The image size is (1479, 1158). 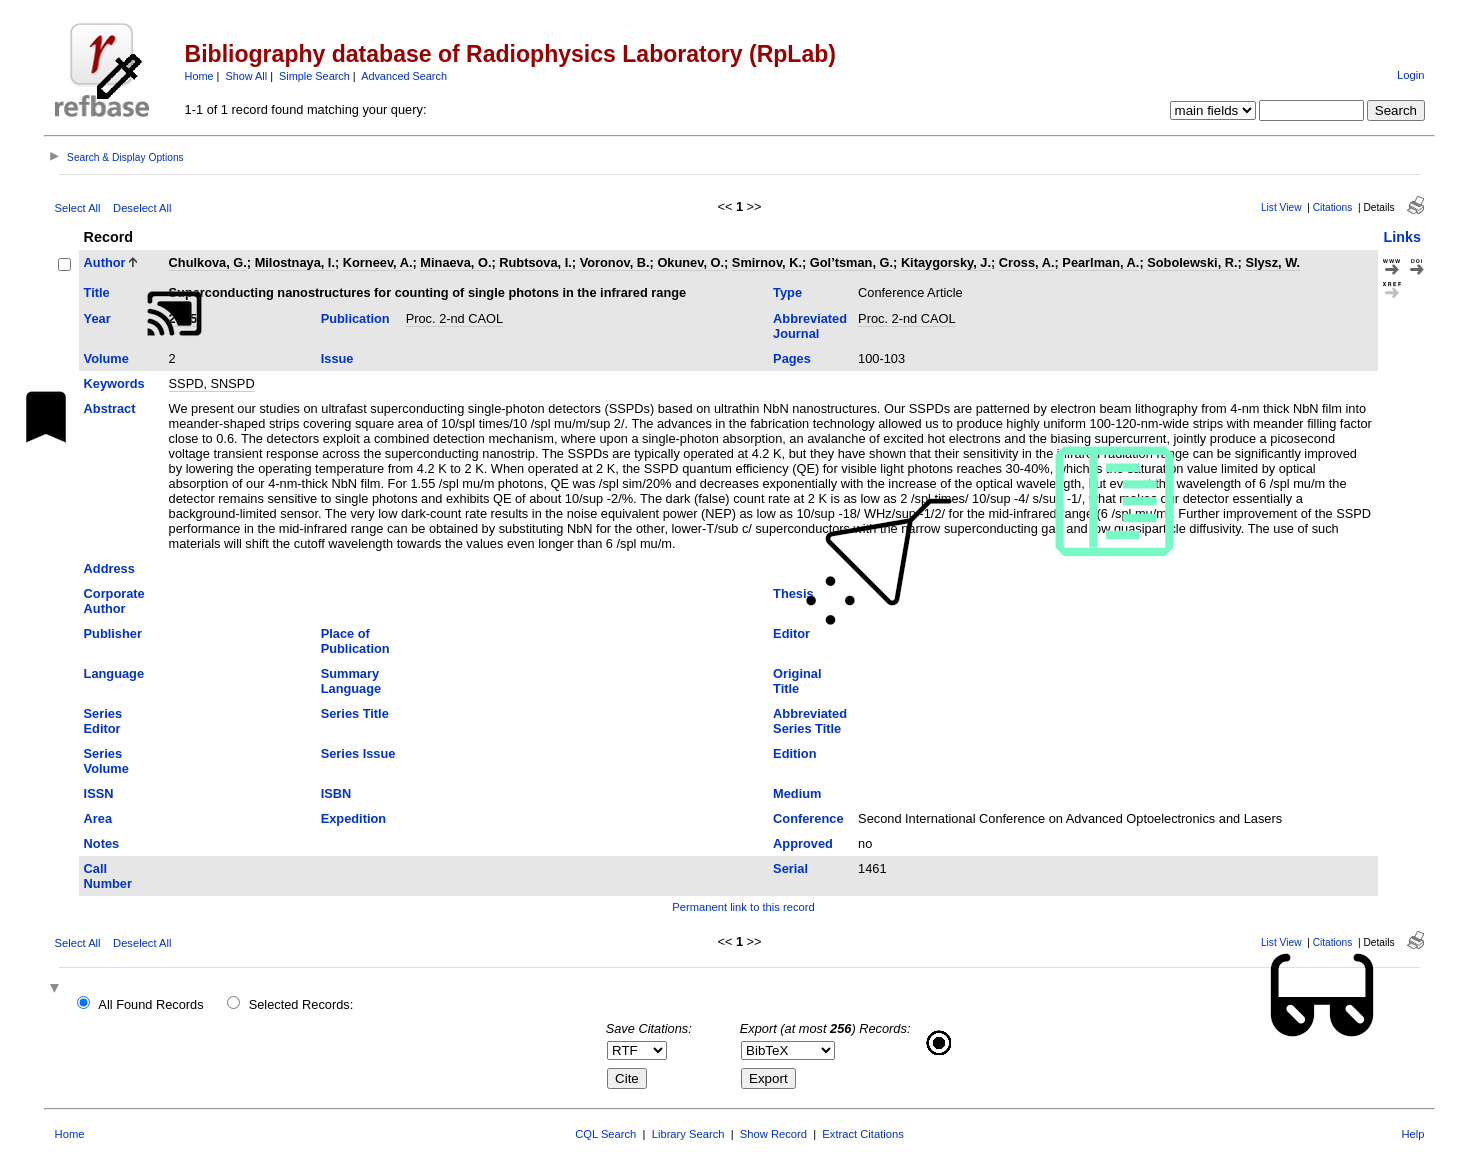 What do you see at coordinates (174, 313) in the screenshot?
I see `indicates active connection to a casting device` at bounding box center [174, 313].